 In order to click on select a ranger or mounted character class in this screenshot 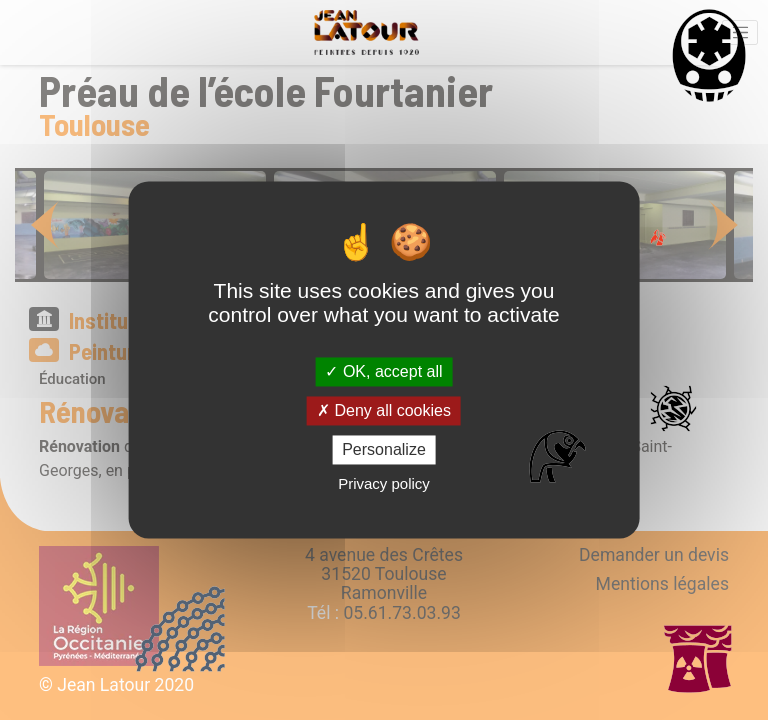, I will do `click(658, 237)`.